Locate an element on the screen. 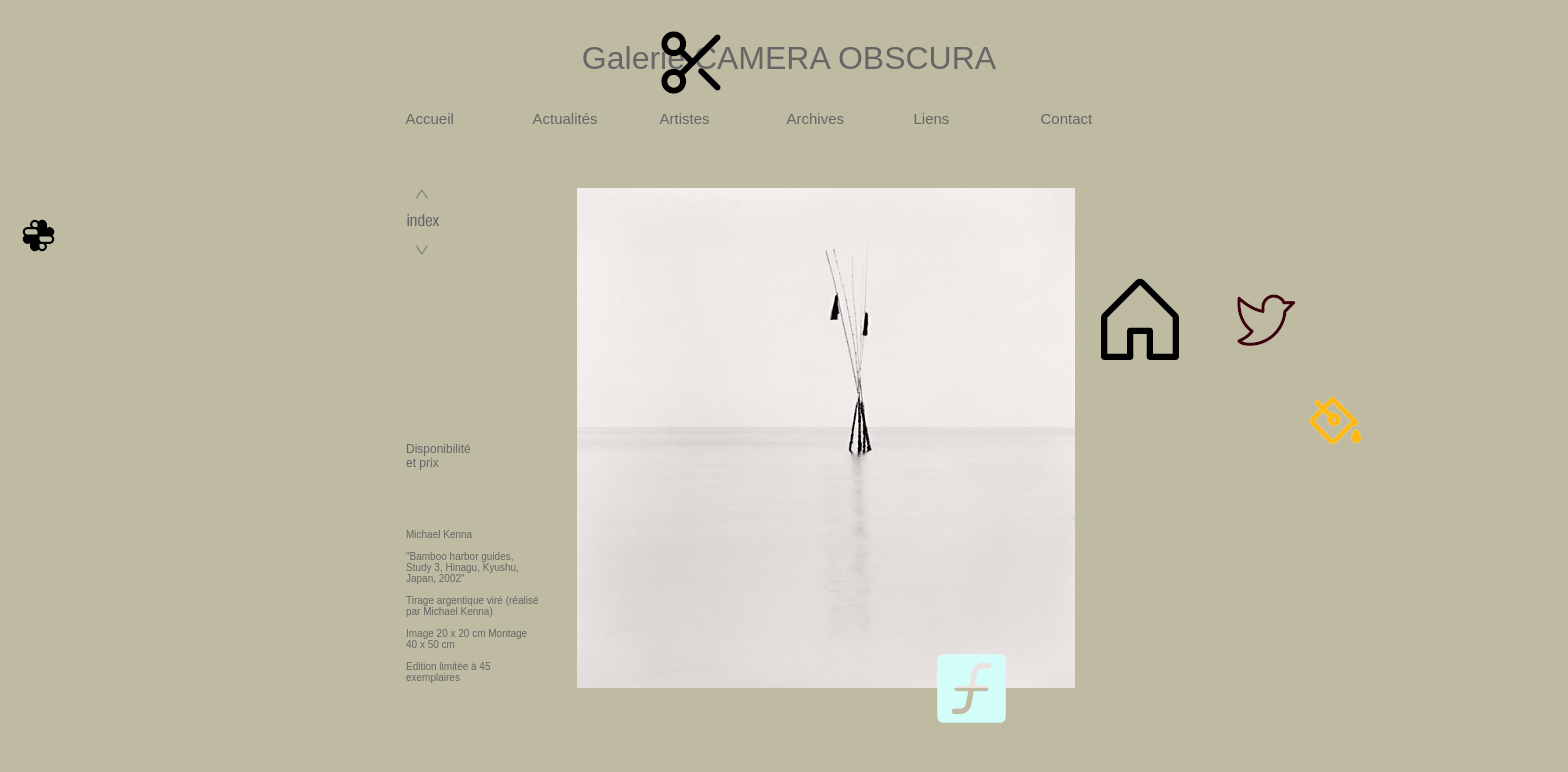 The height and width of the screenshot is (772, 1568). share to twitter is located at coordinates (1263, 318).